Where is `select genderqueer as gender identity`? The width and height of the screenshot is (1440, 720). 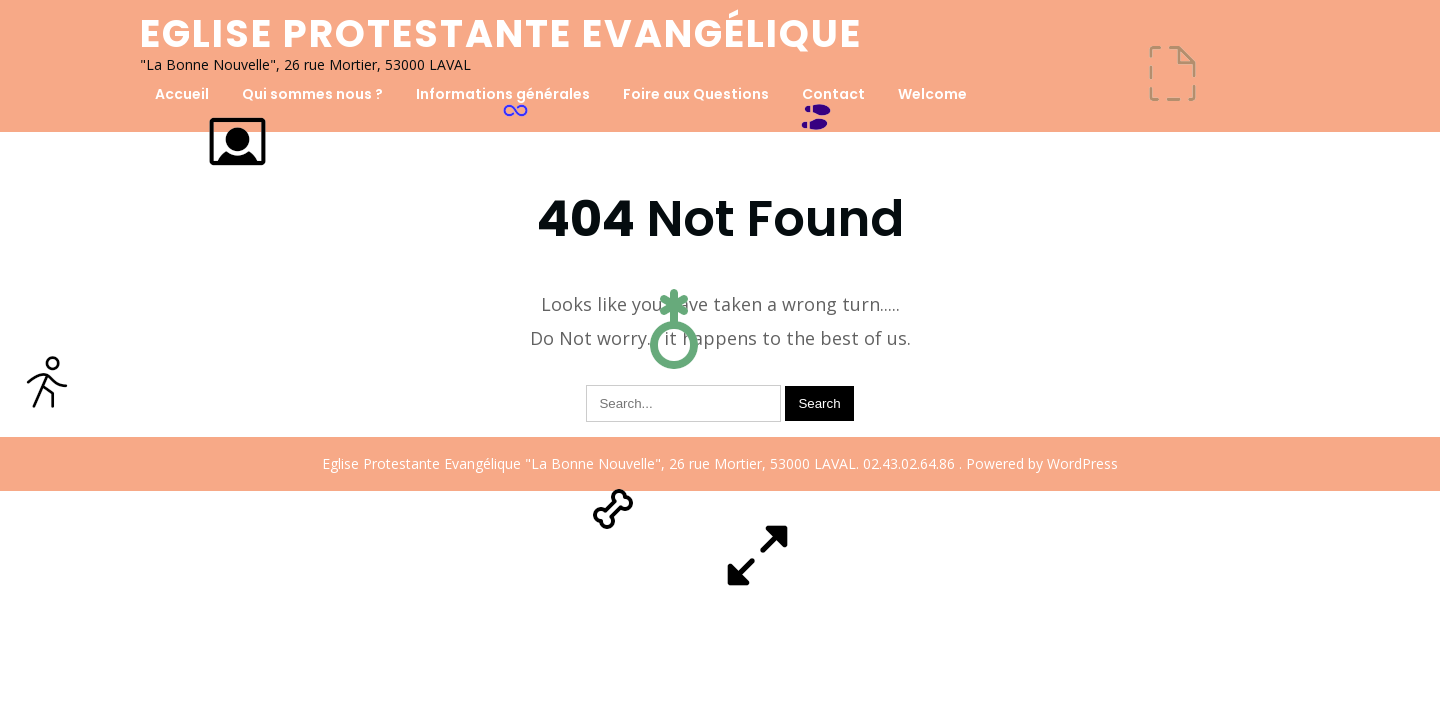 select genderqueer as gender identity is located at coordinates (674, 329).